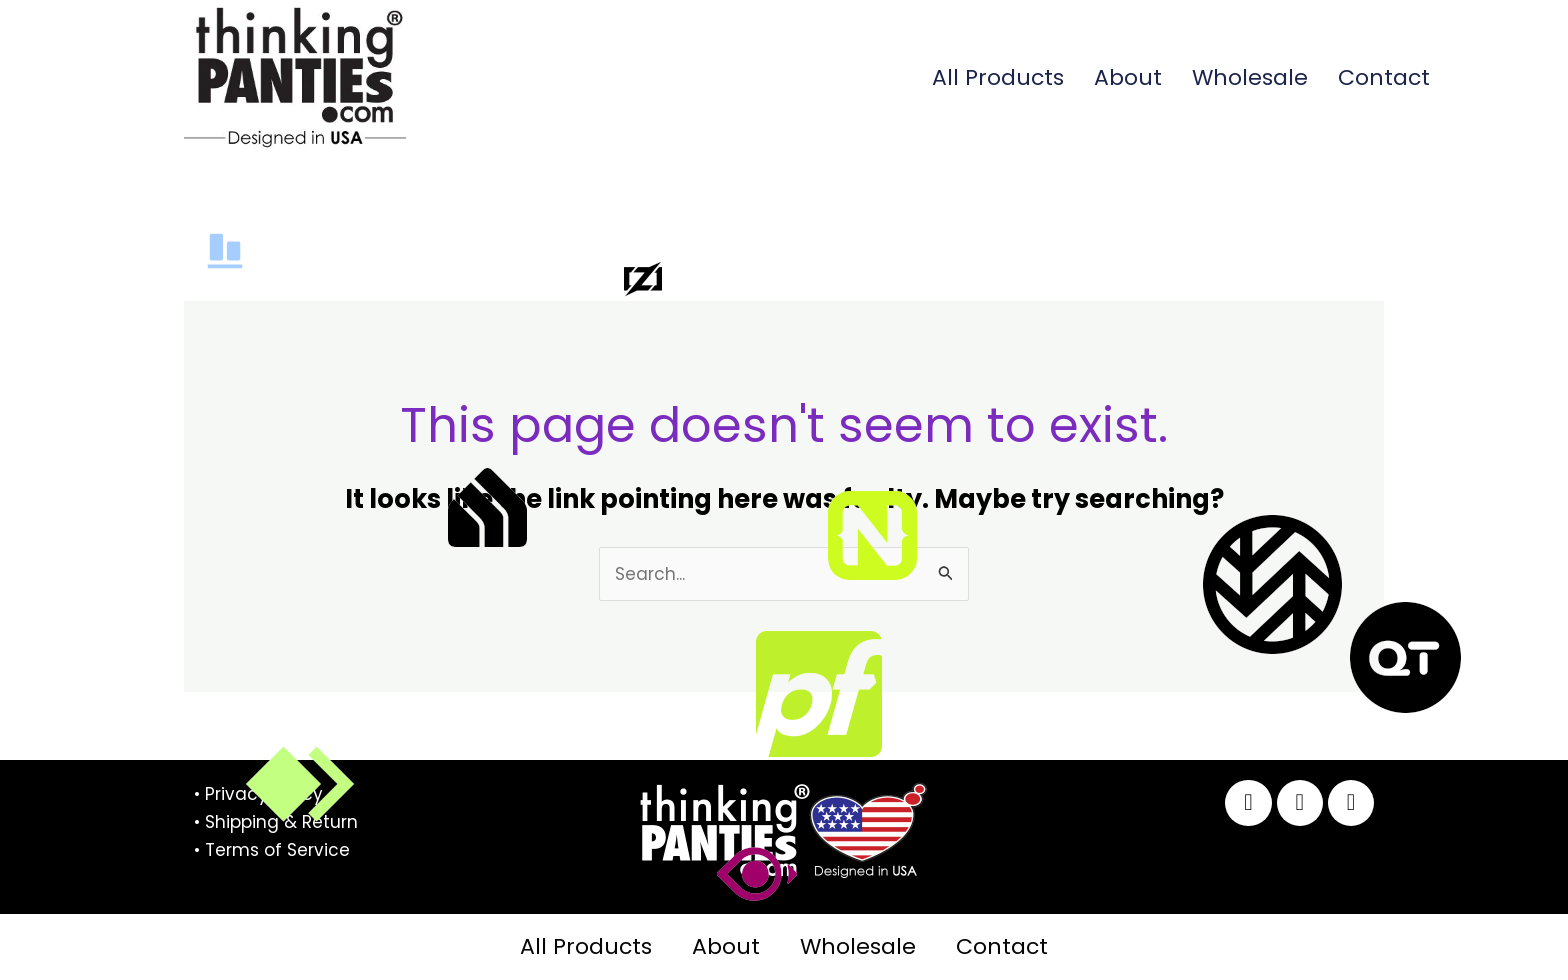  Describe the element at coordinates (487, 507) in the screenshot. I see `open the kasa smart home app` at that location.